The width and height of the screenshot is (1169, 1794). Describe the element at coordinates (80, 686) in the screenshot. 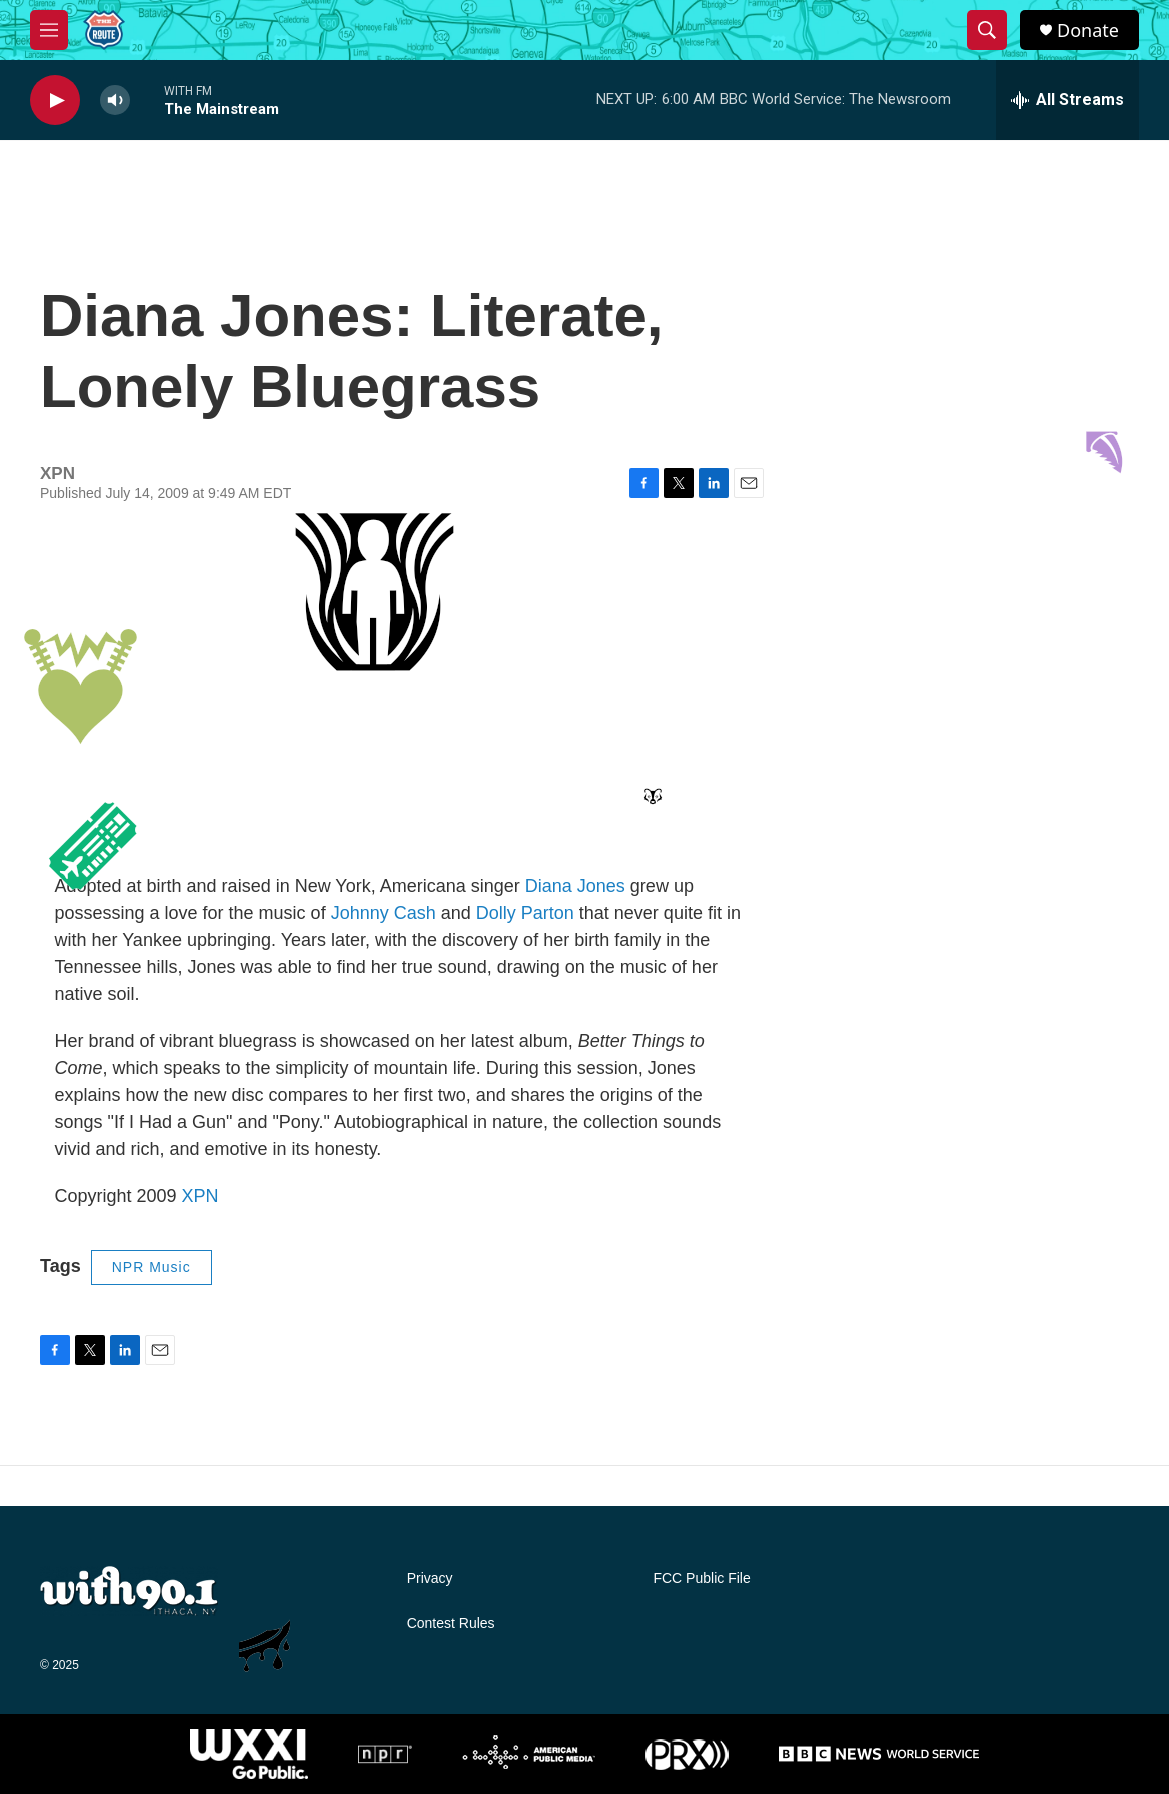

I see `view health or vitality status in a game` at that location.